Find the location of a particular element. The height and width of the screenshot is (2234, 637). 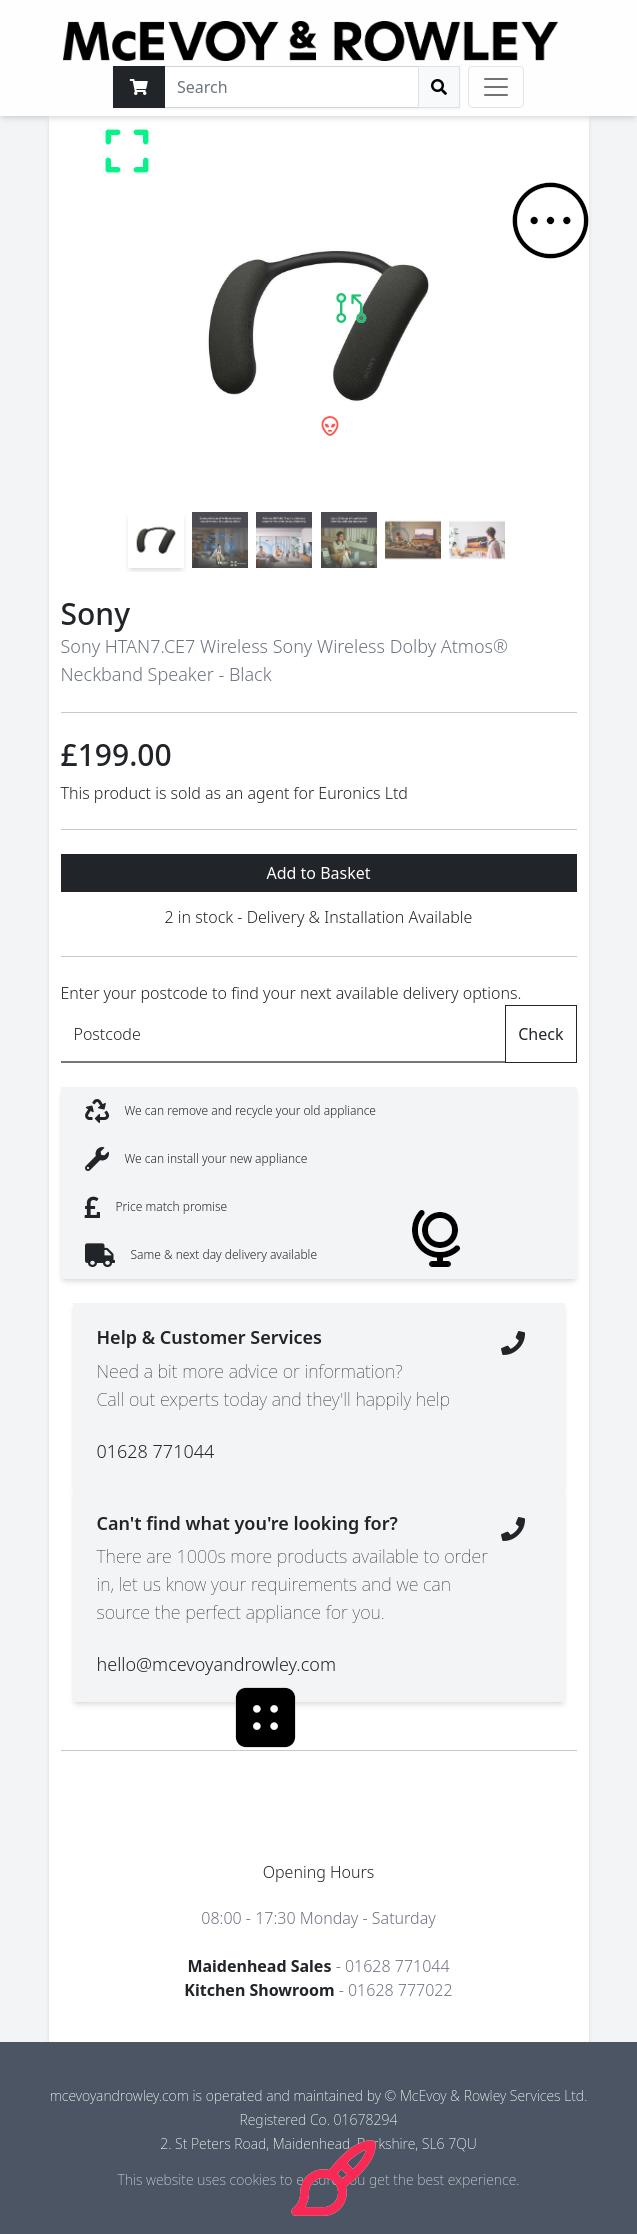

access global or international settings is located at coordinates (438, 1236).